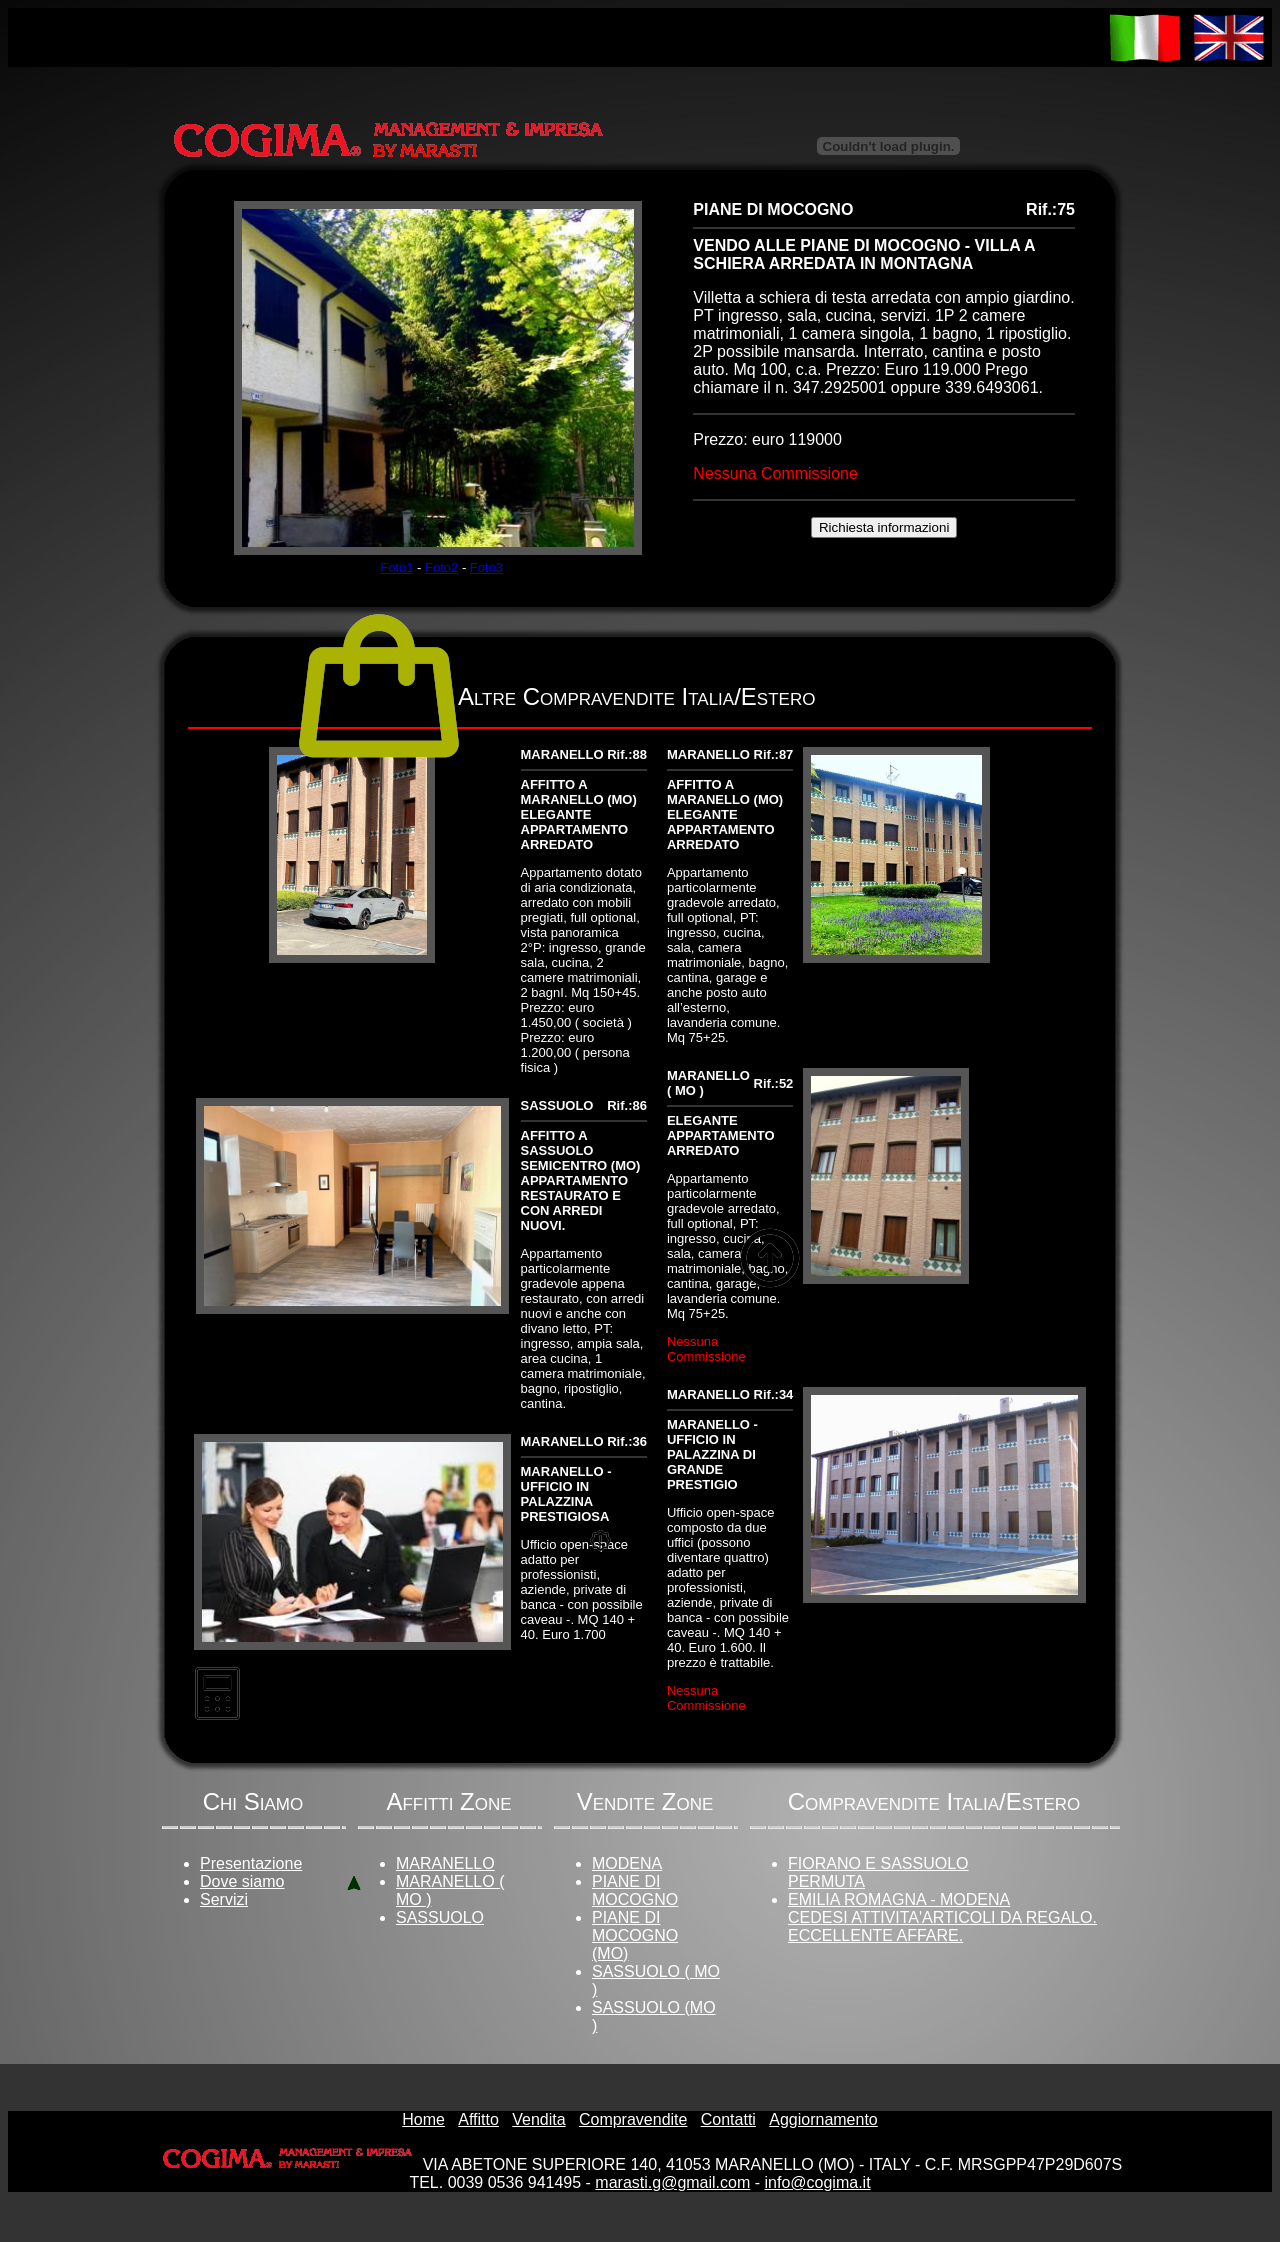 This screenshot has height=2242, width=1280. Describe the element at coordinates (354, 1883) in the screenshot. I see `start navigation or get directions` at that location.